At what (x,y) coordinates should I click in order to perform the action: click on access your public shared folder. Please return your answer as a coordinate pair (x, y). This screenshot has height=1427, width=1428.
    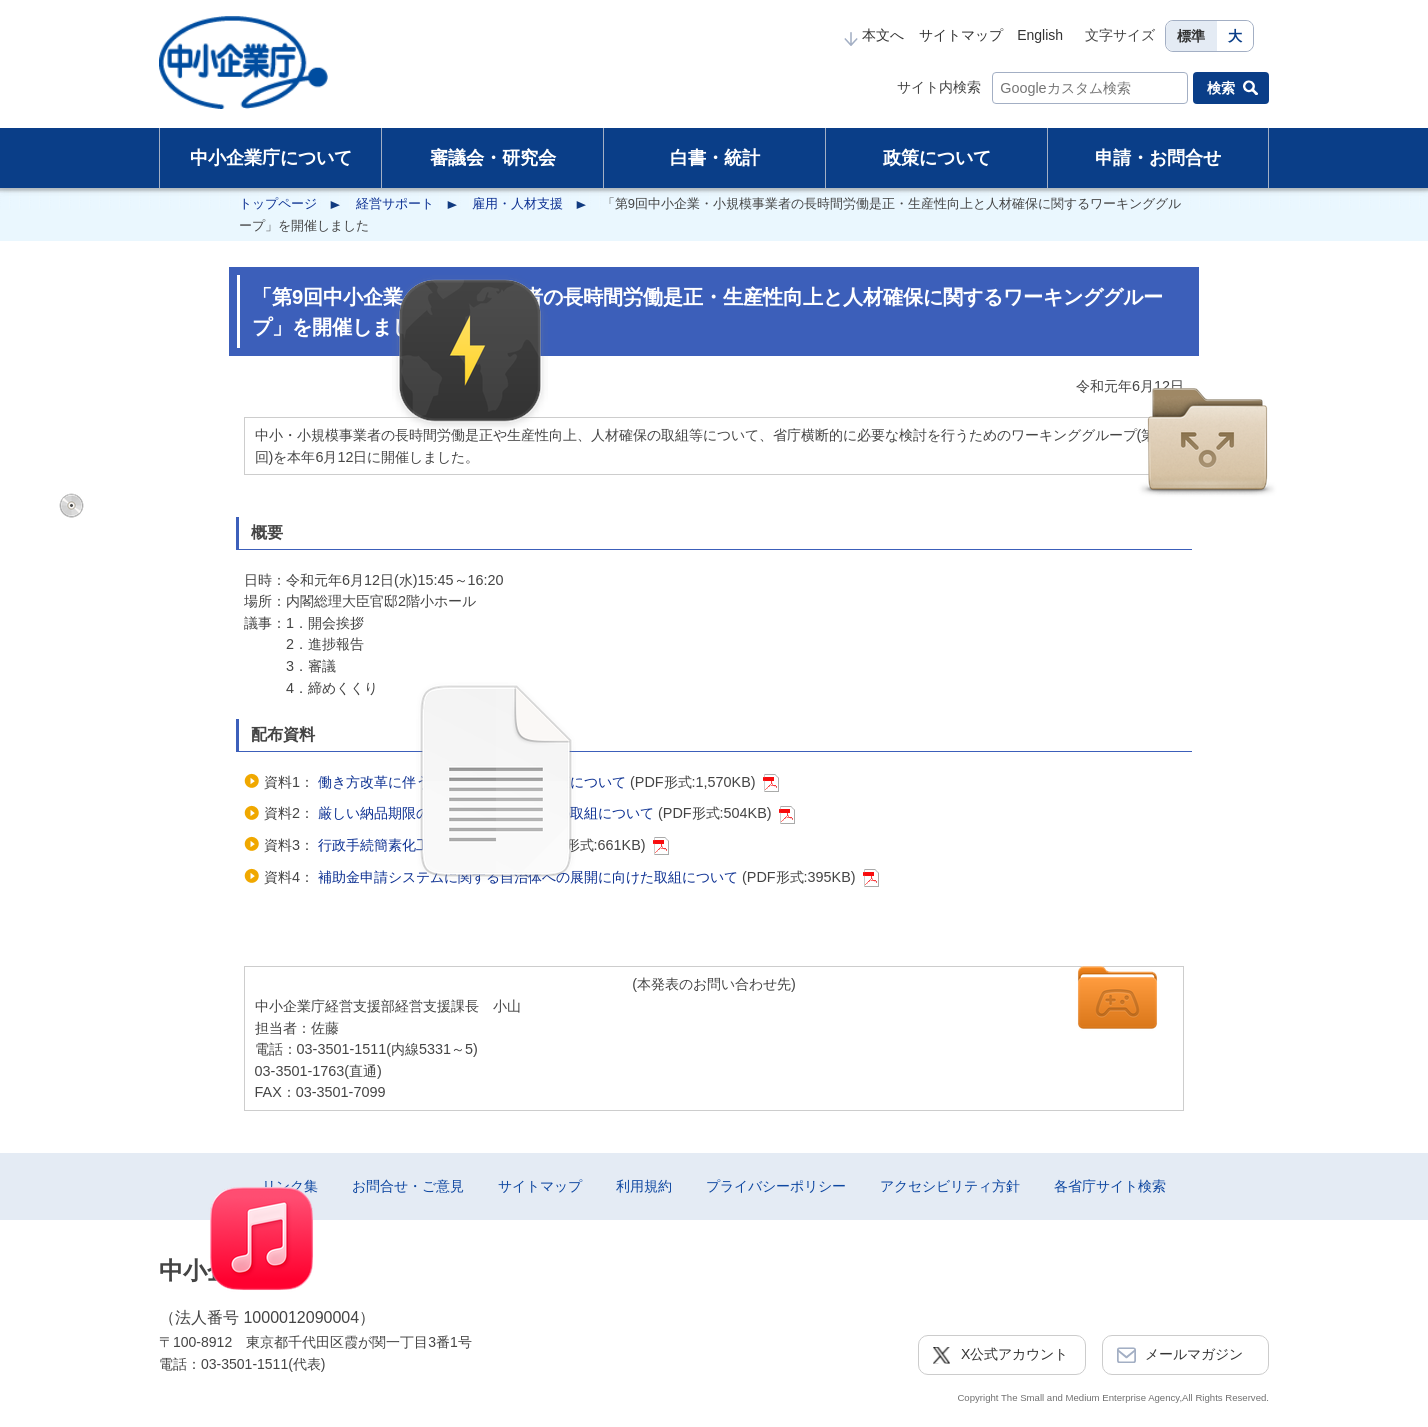
    Looking at the image, I should click on (1207, 445).